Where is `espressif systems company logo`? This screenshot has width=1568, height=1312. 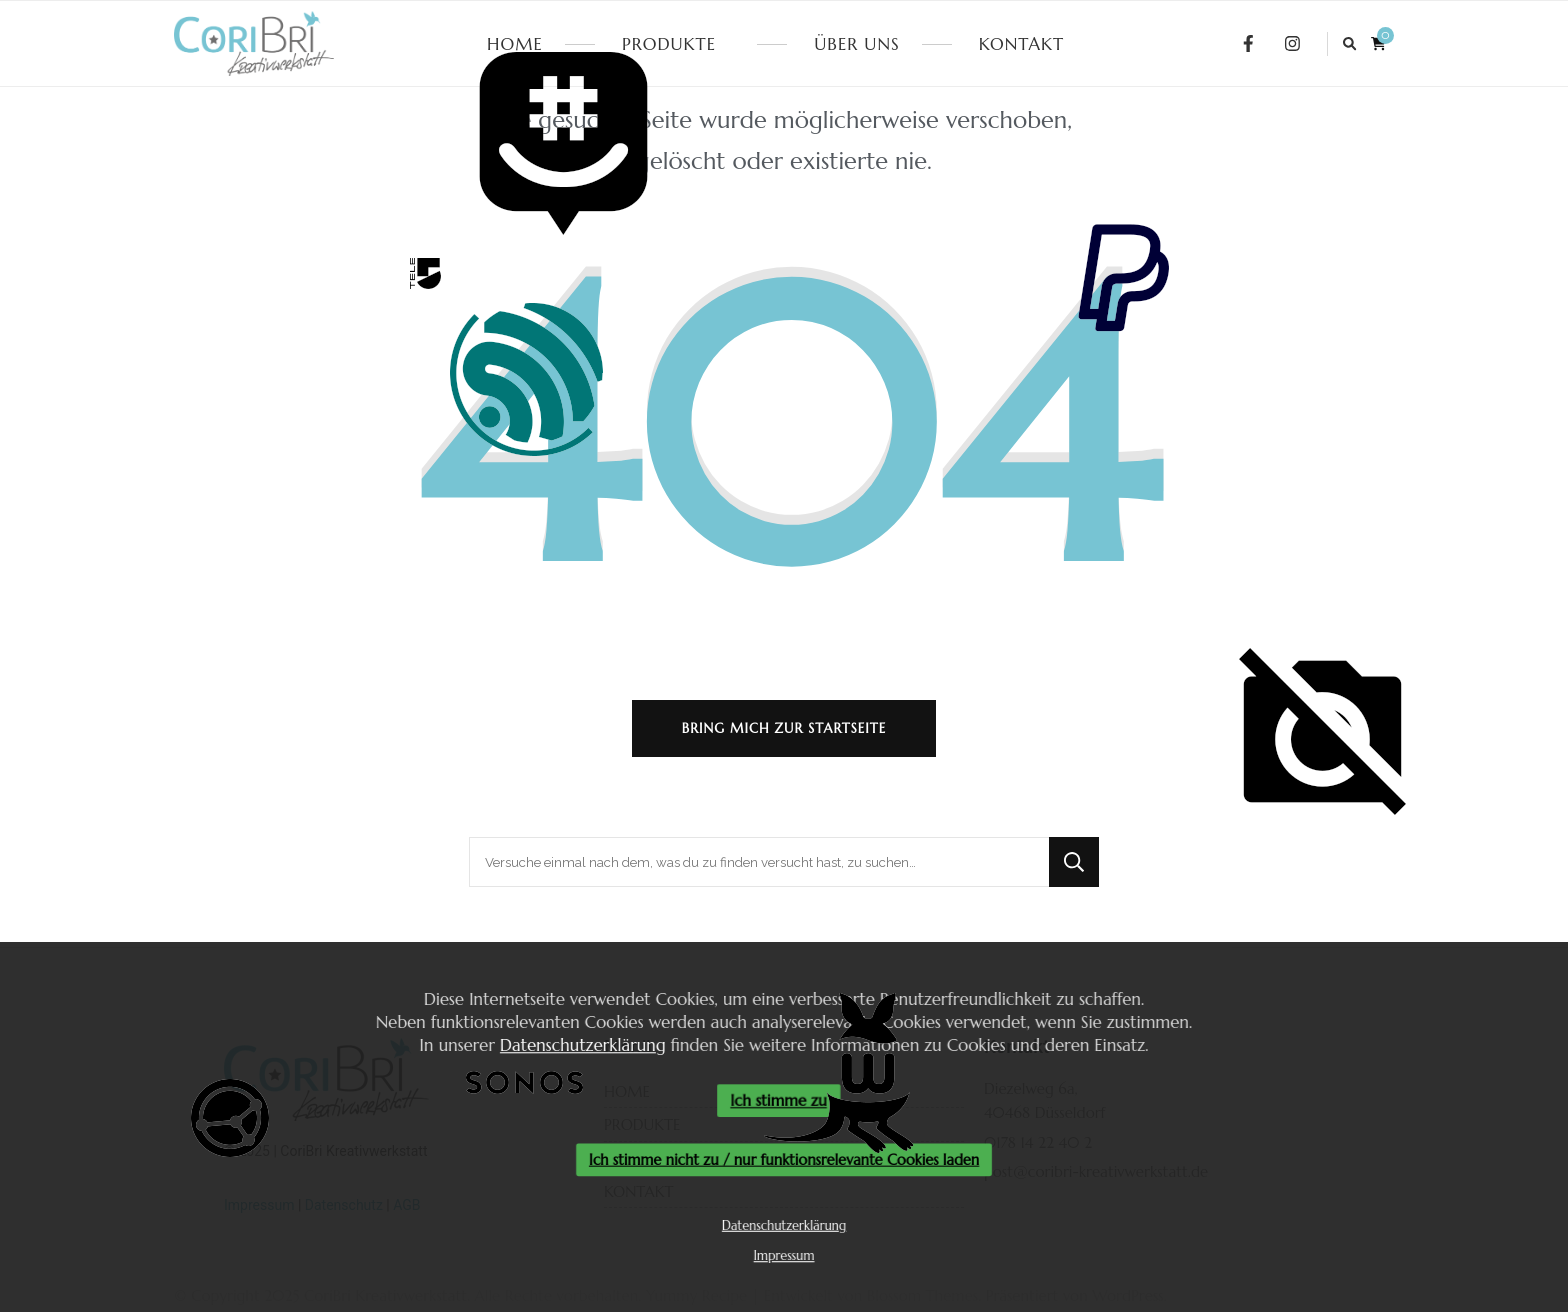
espressif systems company logo is located at coordinates (526, 379).